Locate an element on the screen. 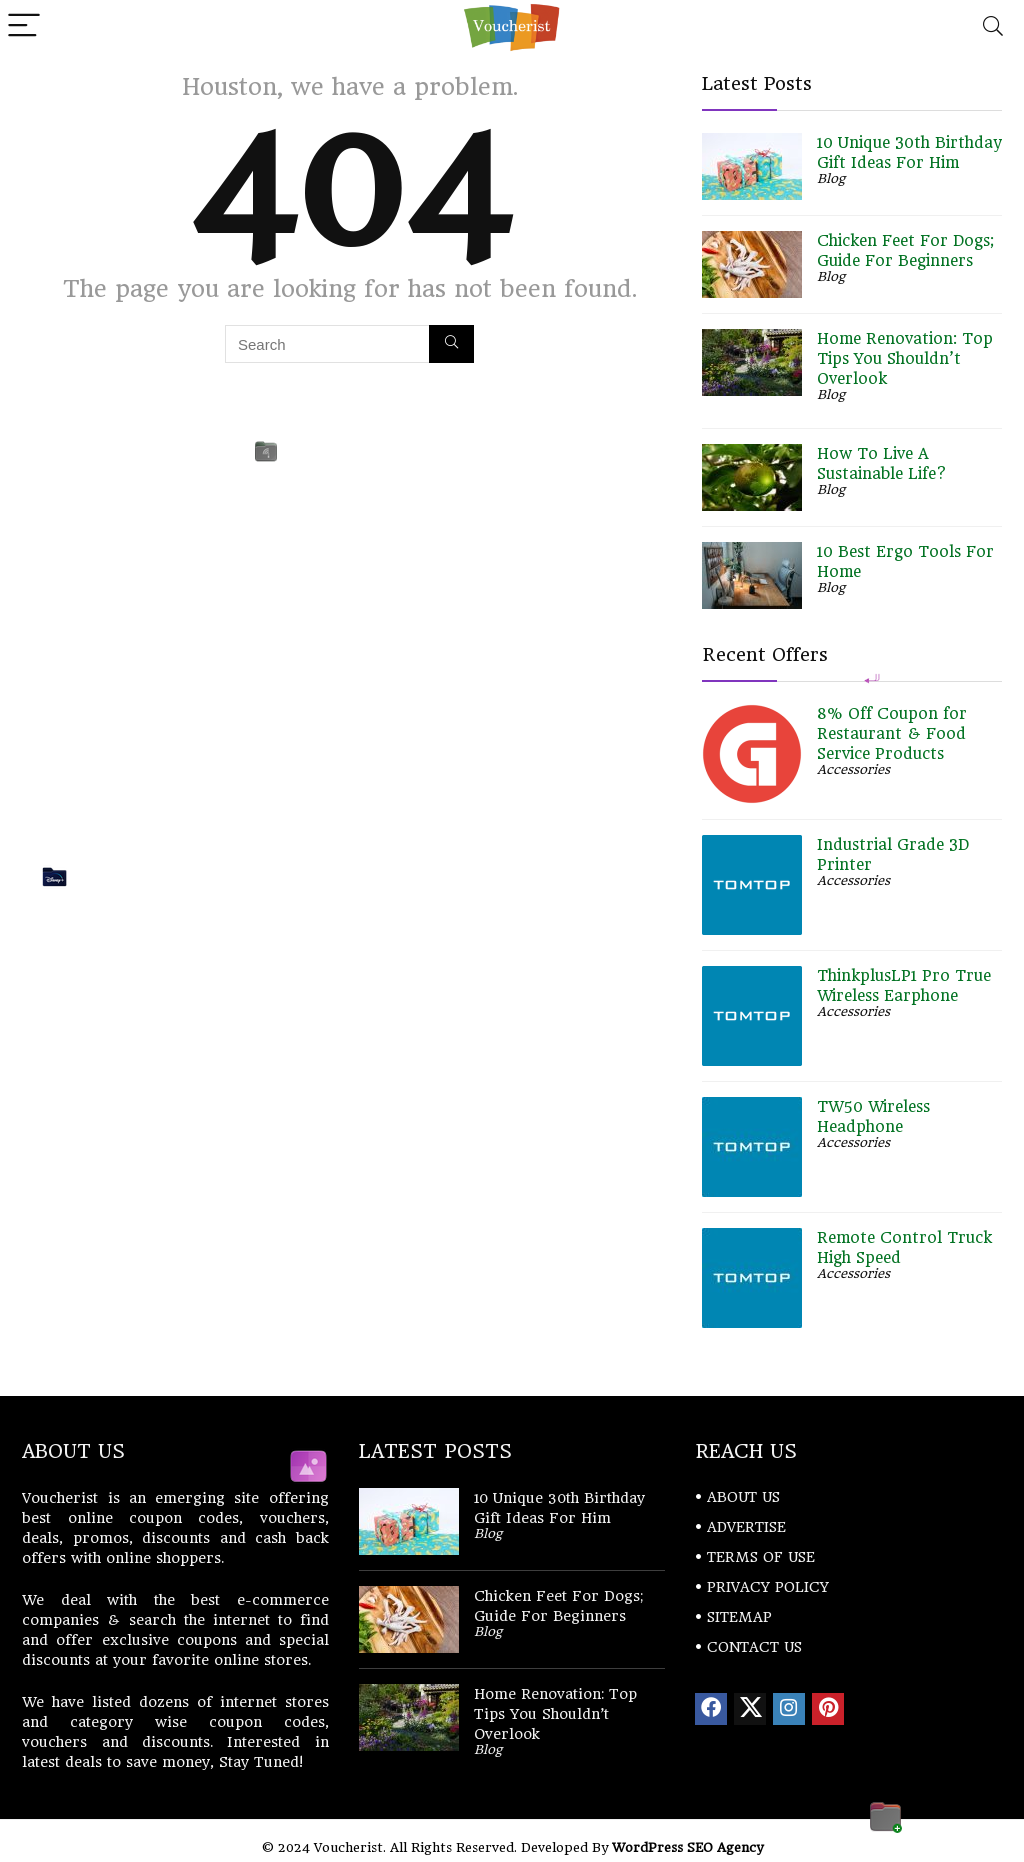 The height and width of the screenshot is (1862, 1024). reply all to an email message is located at coordinates (871, 677).